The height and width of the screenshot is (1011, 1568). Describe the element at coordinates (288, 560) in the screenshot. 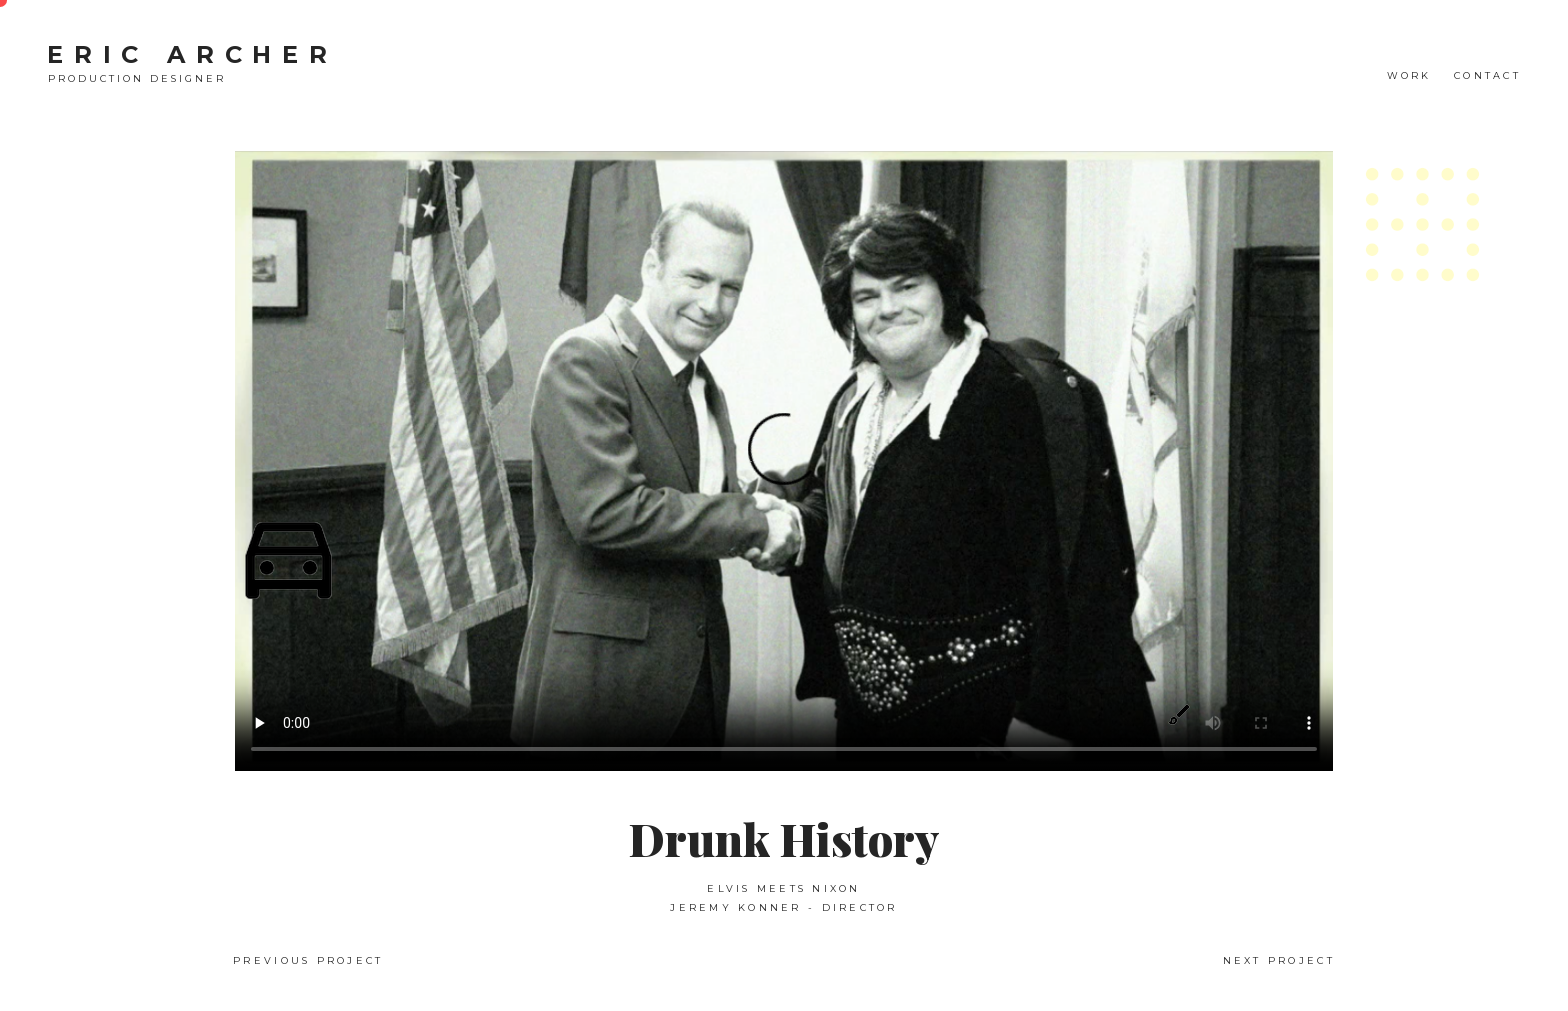

I see `view estimated time of arrival for your drive` at that location.